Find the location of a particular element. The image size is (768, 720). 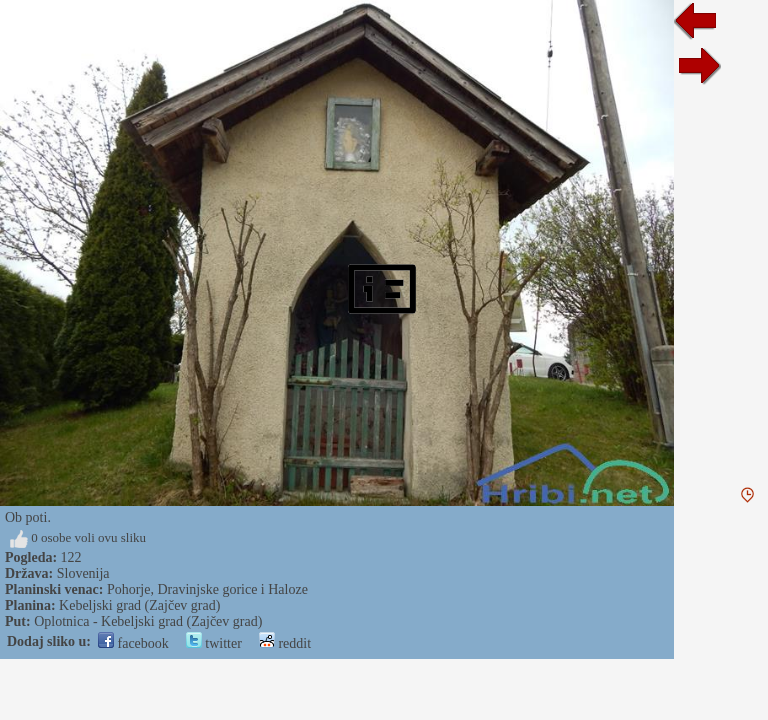

view contact or business card details is located at coordinates (382, 289).